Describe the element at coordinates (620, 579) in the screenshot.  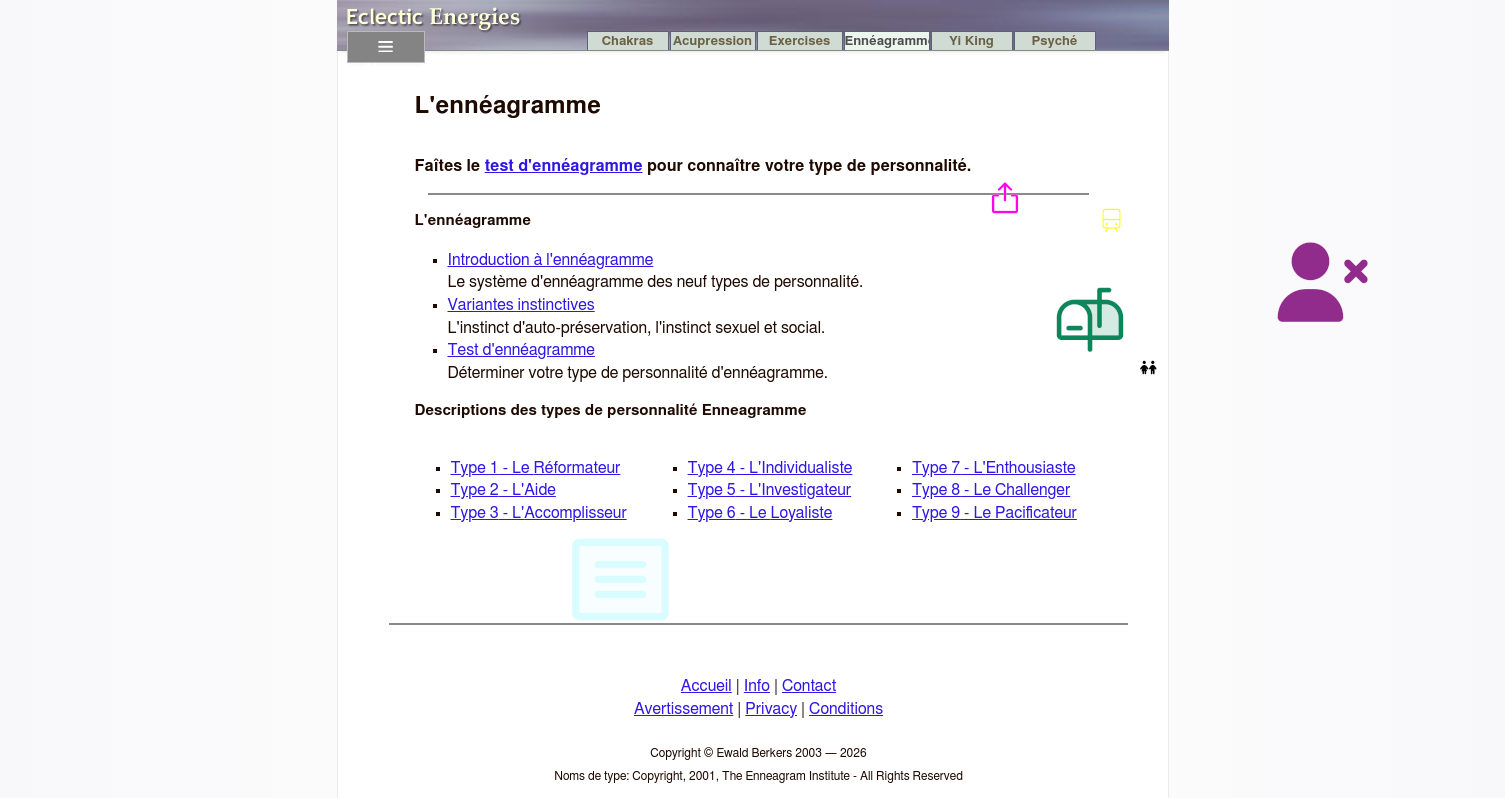
I see `view article or document content` at that location.